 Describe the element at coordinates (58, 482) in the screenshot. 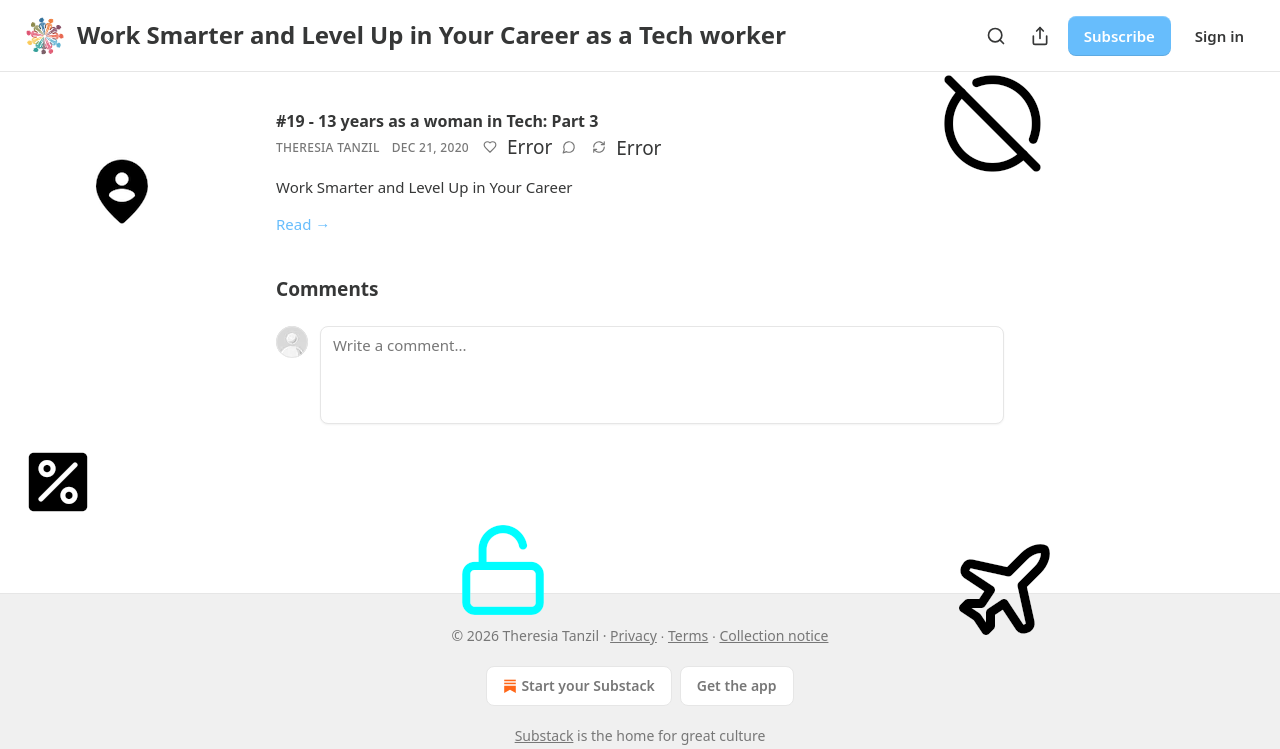

I see `view discount or promotional offer` at that location.